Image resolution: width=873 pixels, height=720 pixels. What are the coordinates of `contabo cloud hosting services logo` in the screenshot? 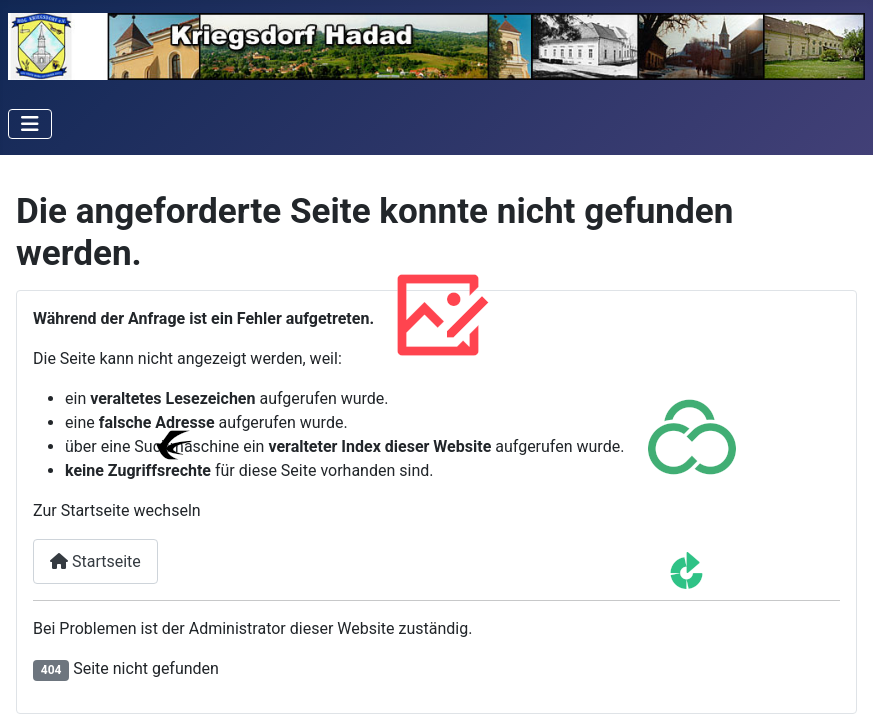 It's located at (692, 437).